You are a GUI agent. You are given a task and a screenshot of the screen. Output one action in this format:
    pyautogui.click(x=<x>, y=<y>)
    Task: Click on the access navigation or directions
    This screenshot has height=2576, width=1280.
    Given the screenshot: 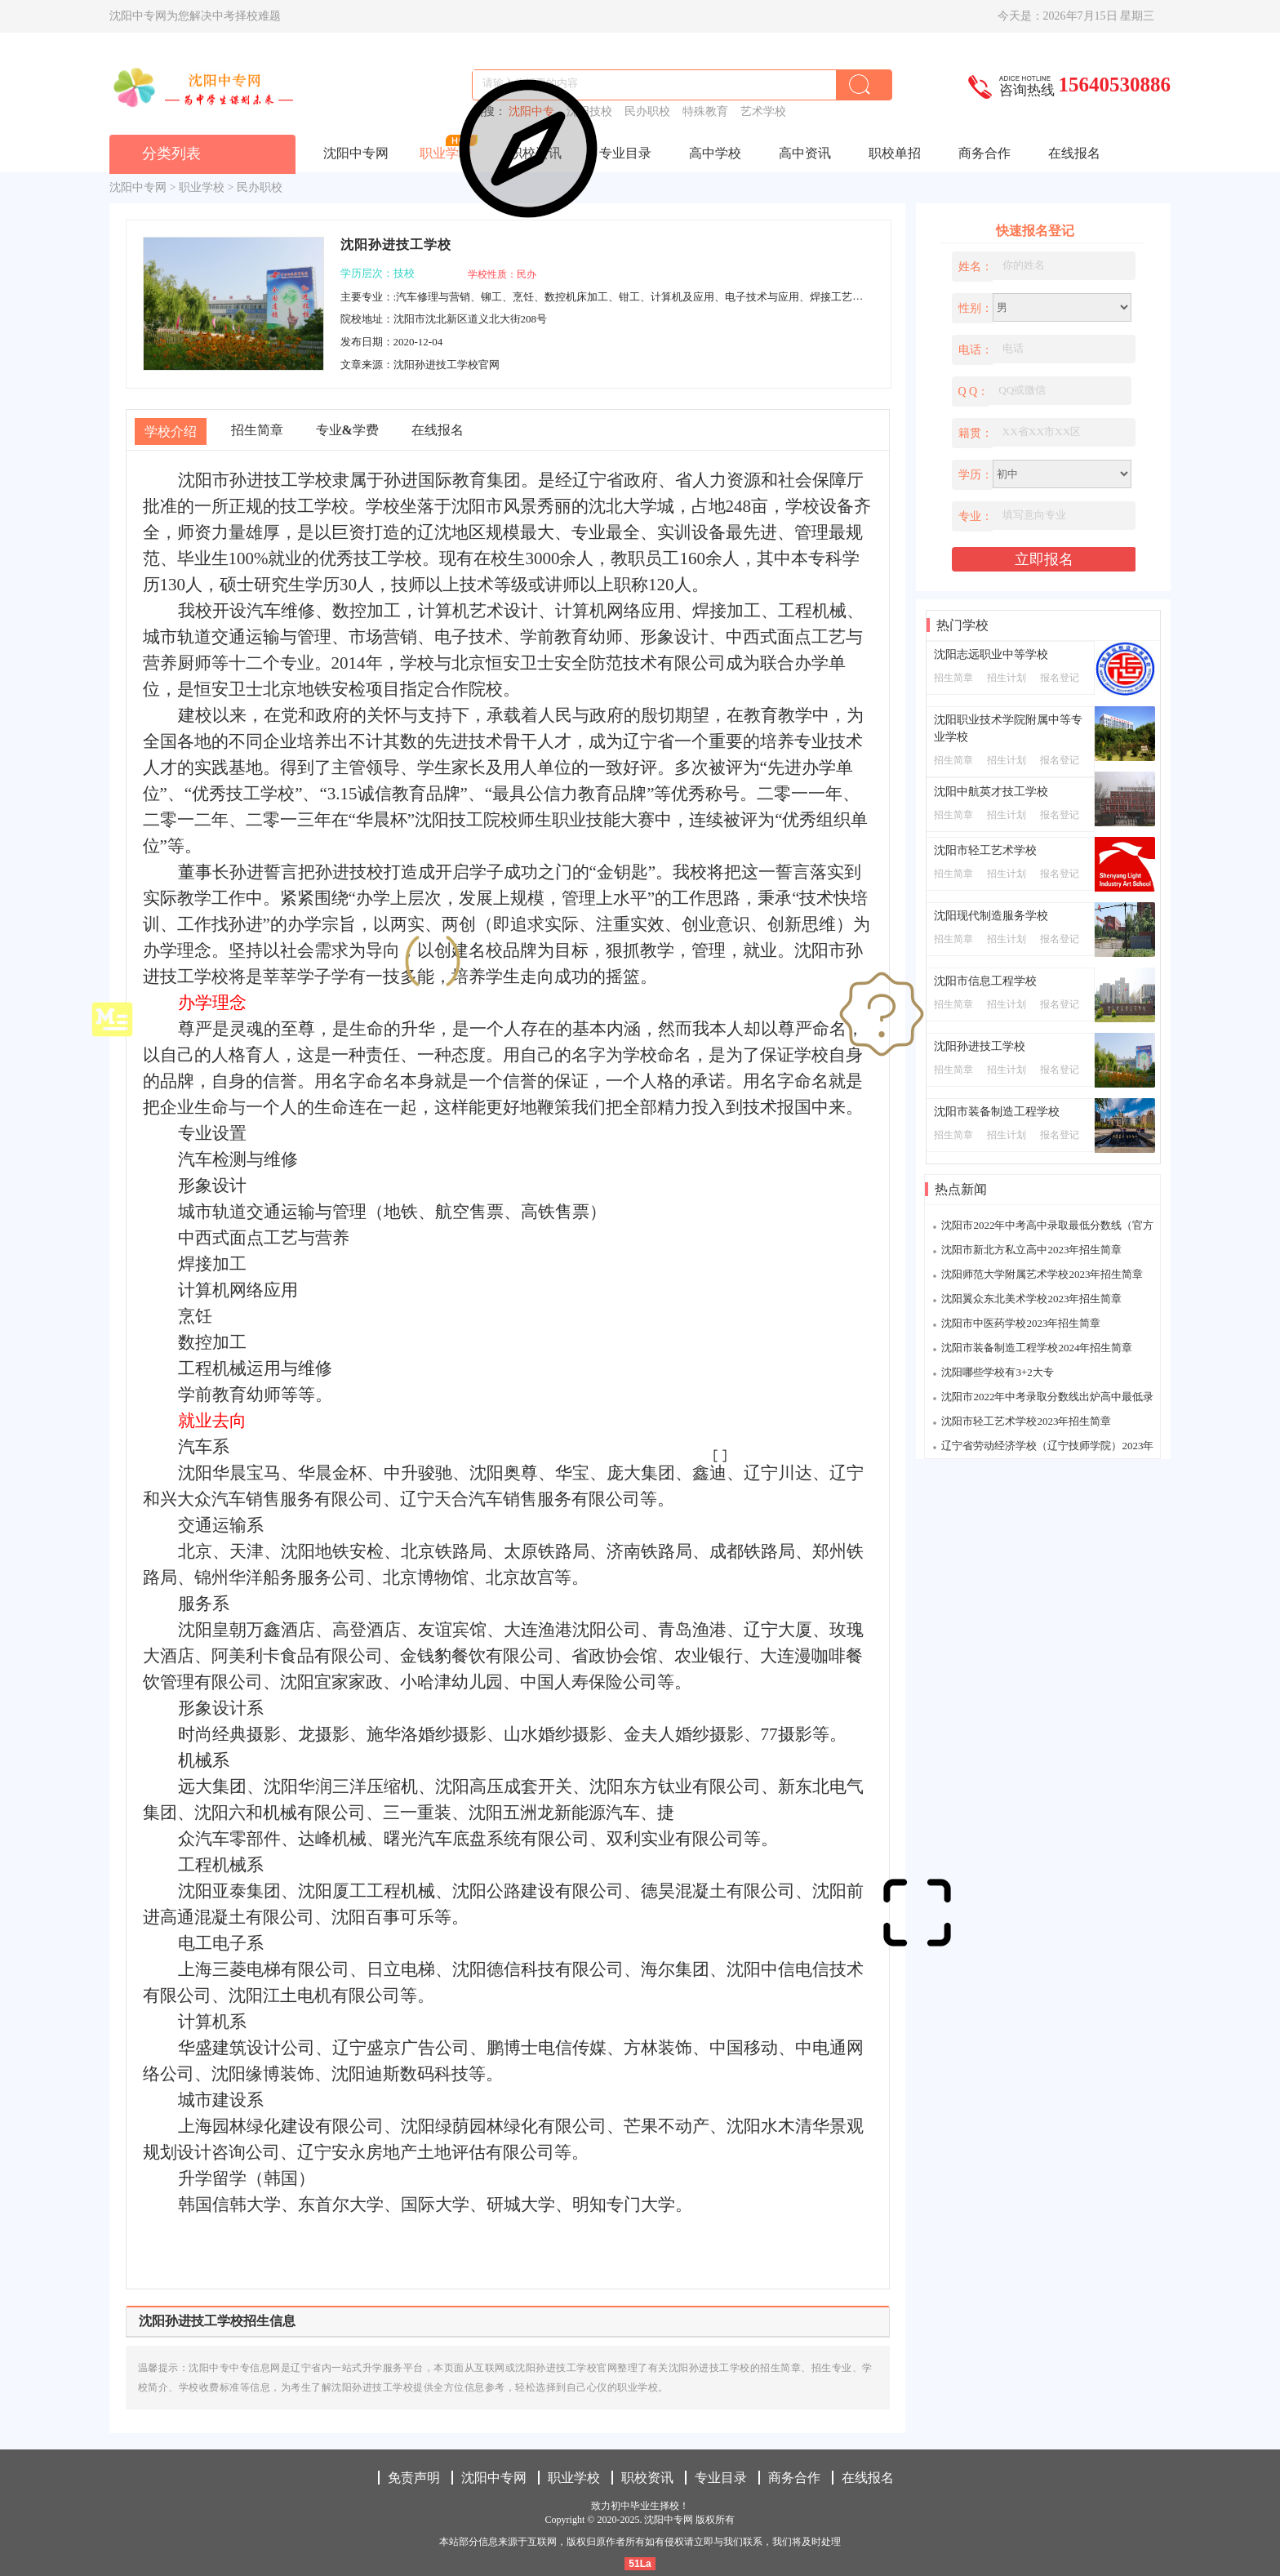 What is the action you would take?
    pyautogui.click(x=528, y=149)
    